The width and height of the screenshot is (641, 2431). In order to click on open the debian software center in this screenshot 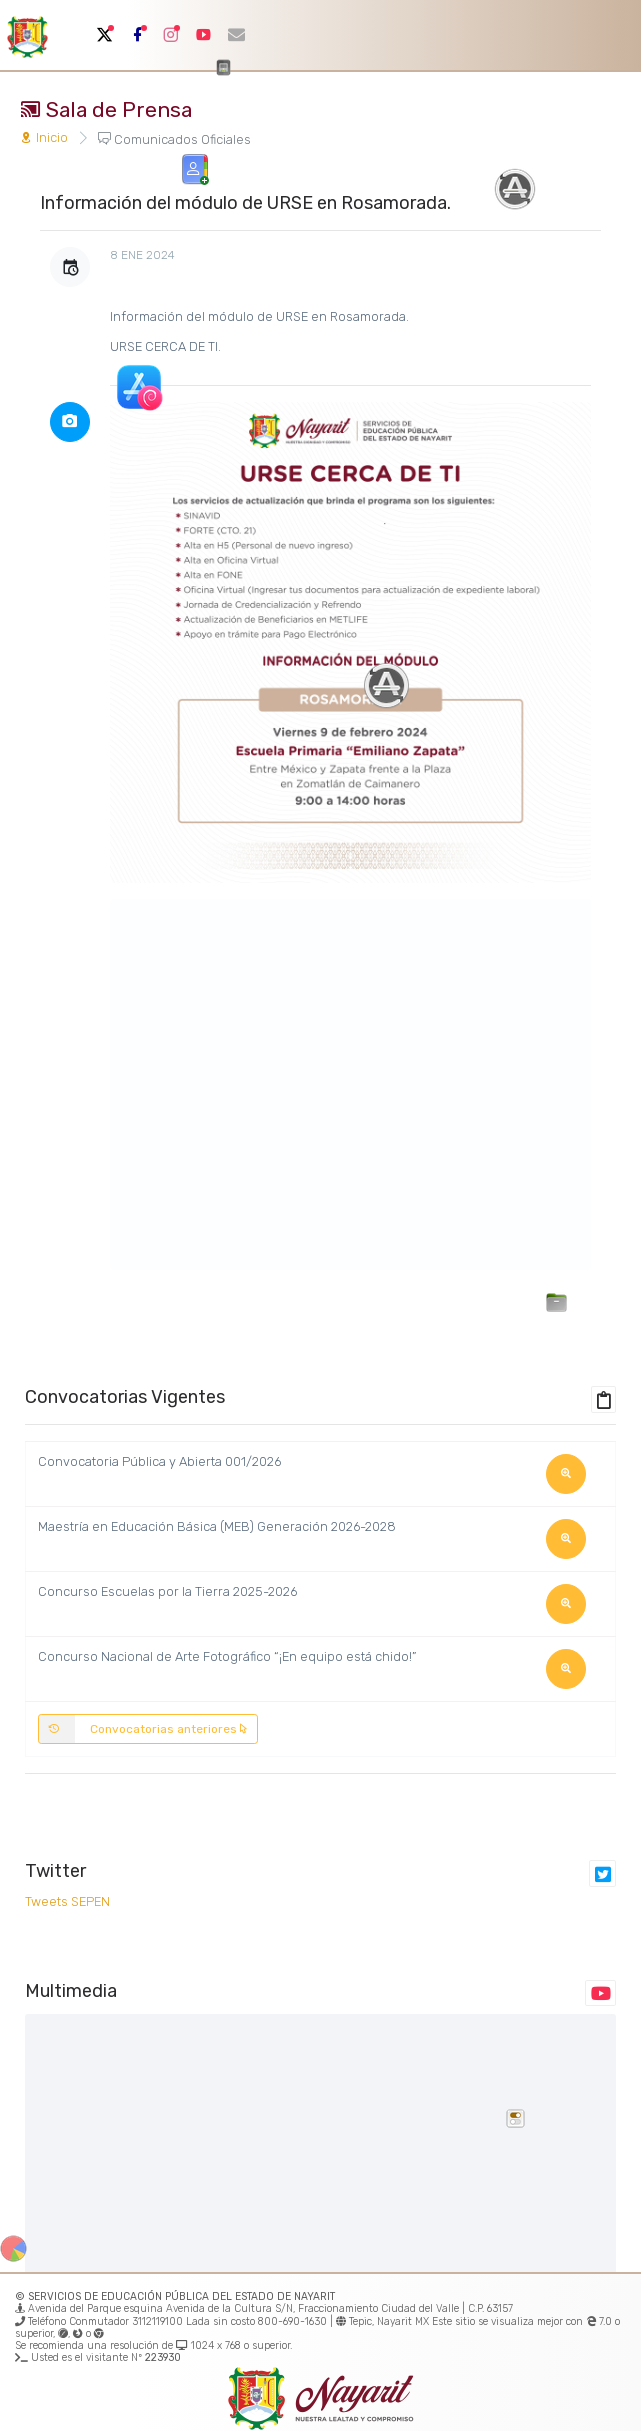, I will do `click(139, 387)`.